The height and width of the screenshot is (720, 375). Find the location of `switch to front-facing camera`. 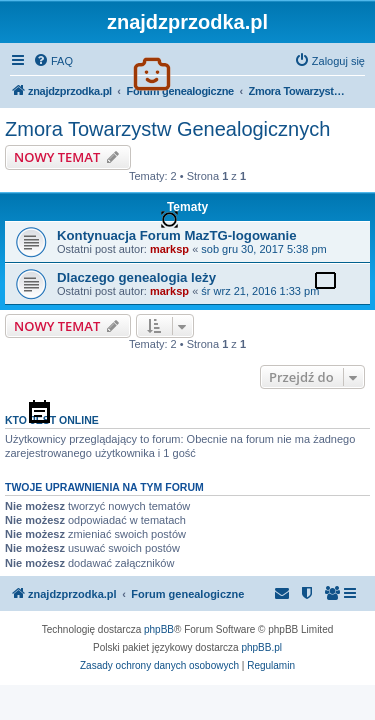

switch to front-facing camera is located at coordinates (152, 74).